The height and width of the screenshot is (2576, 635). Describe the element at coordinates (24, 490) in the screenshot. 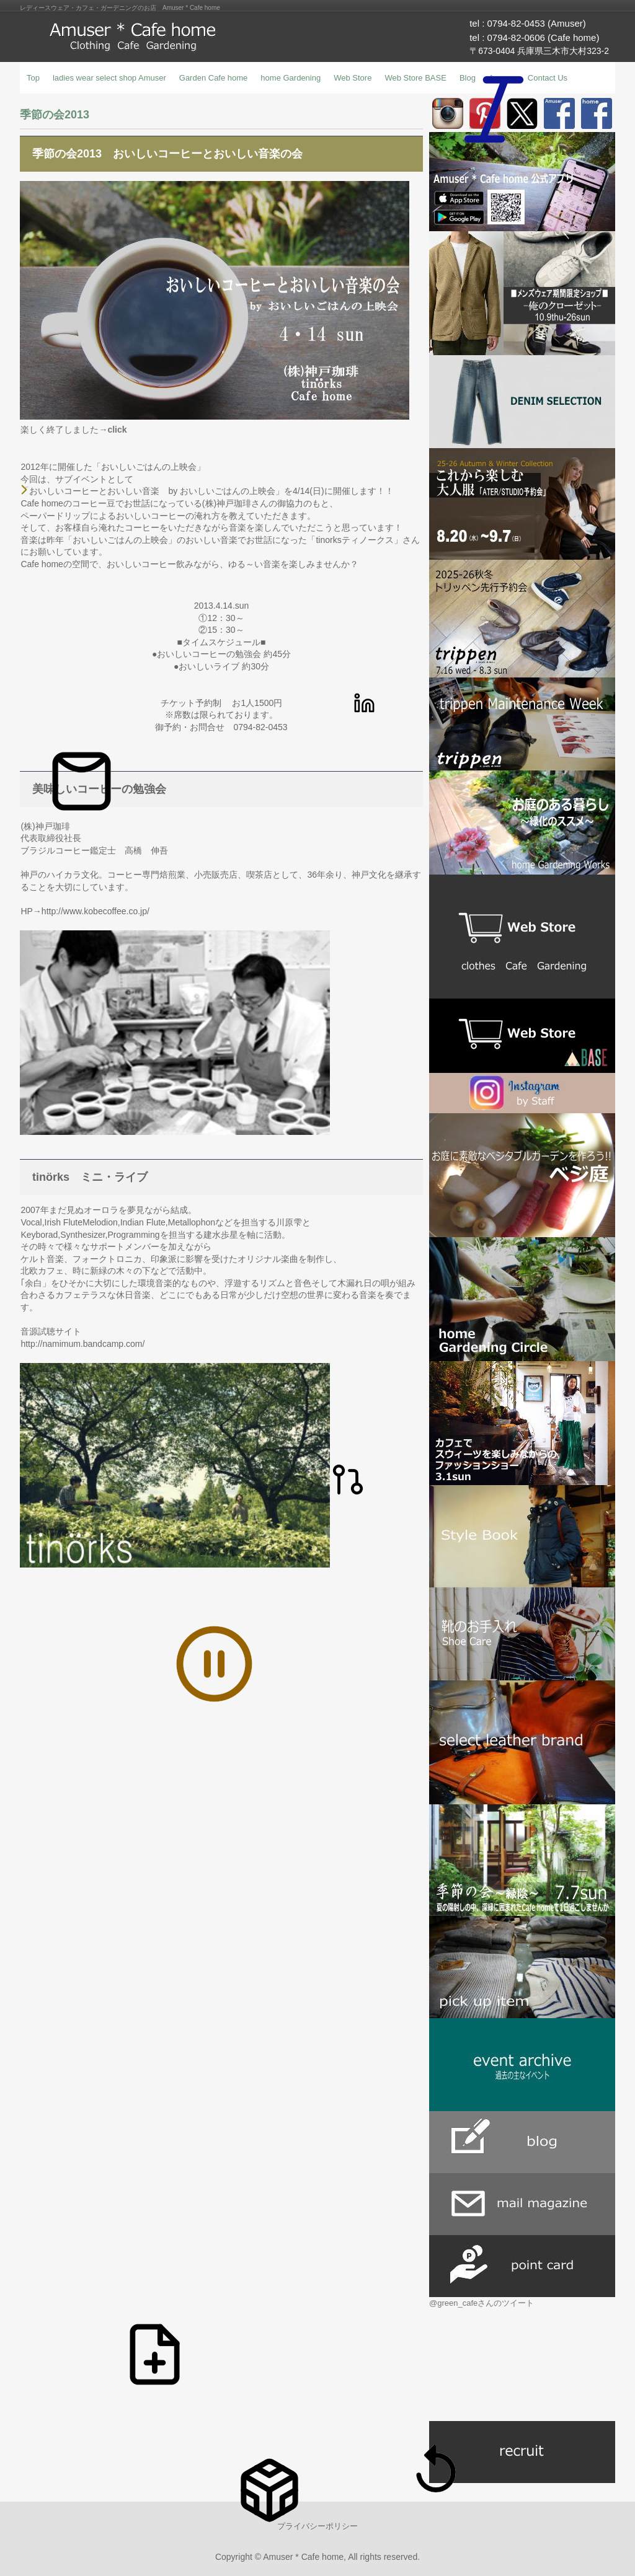

I see `navigate to the next item or page` at that location.